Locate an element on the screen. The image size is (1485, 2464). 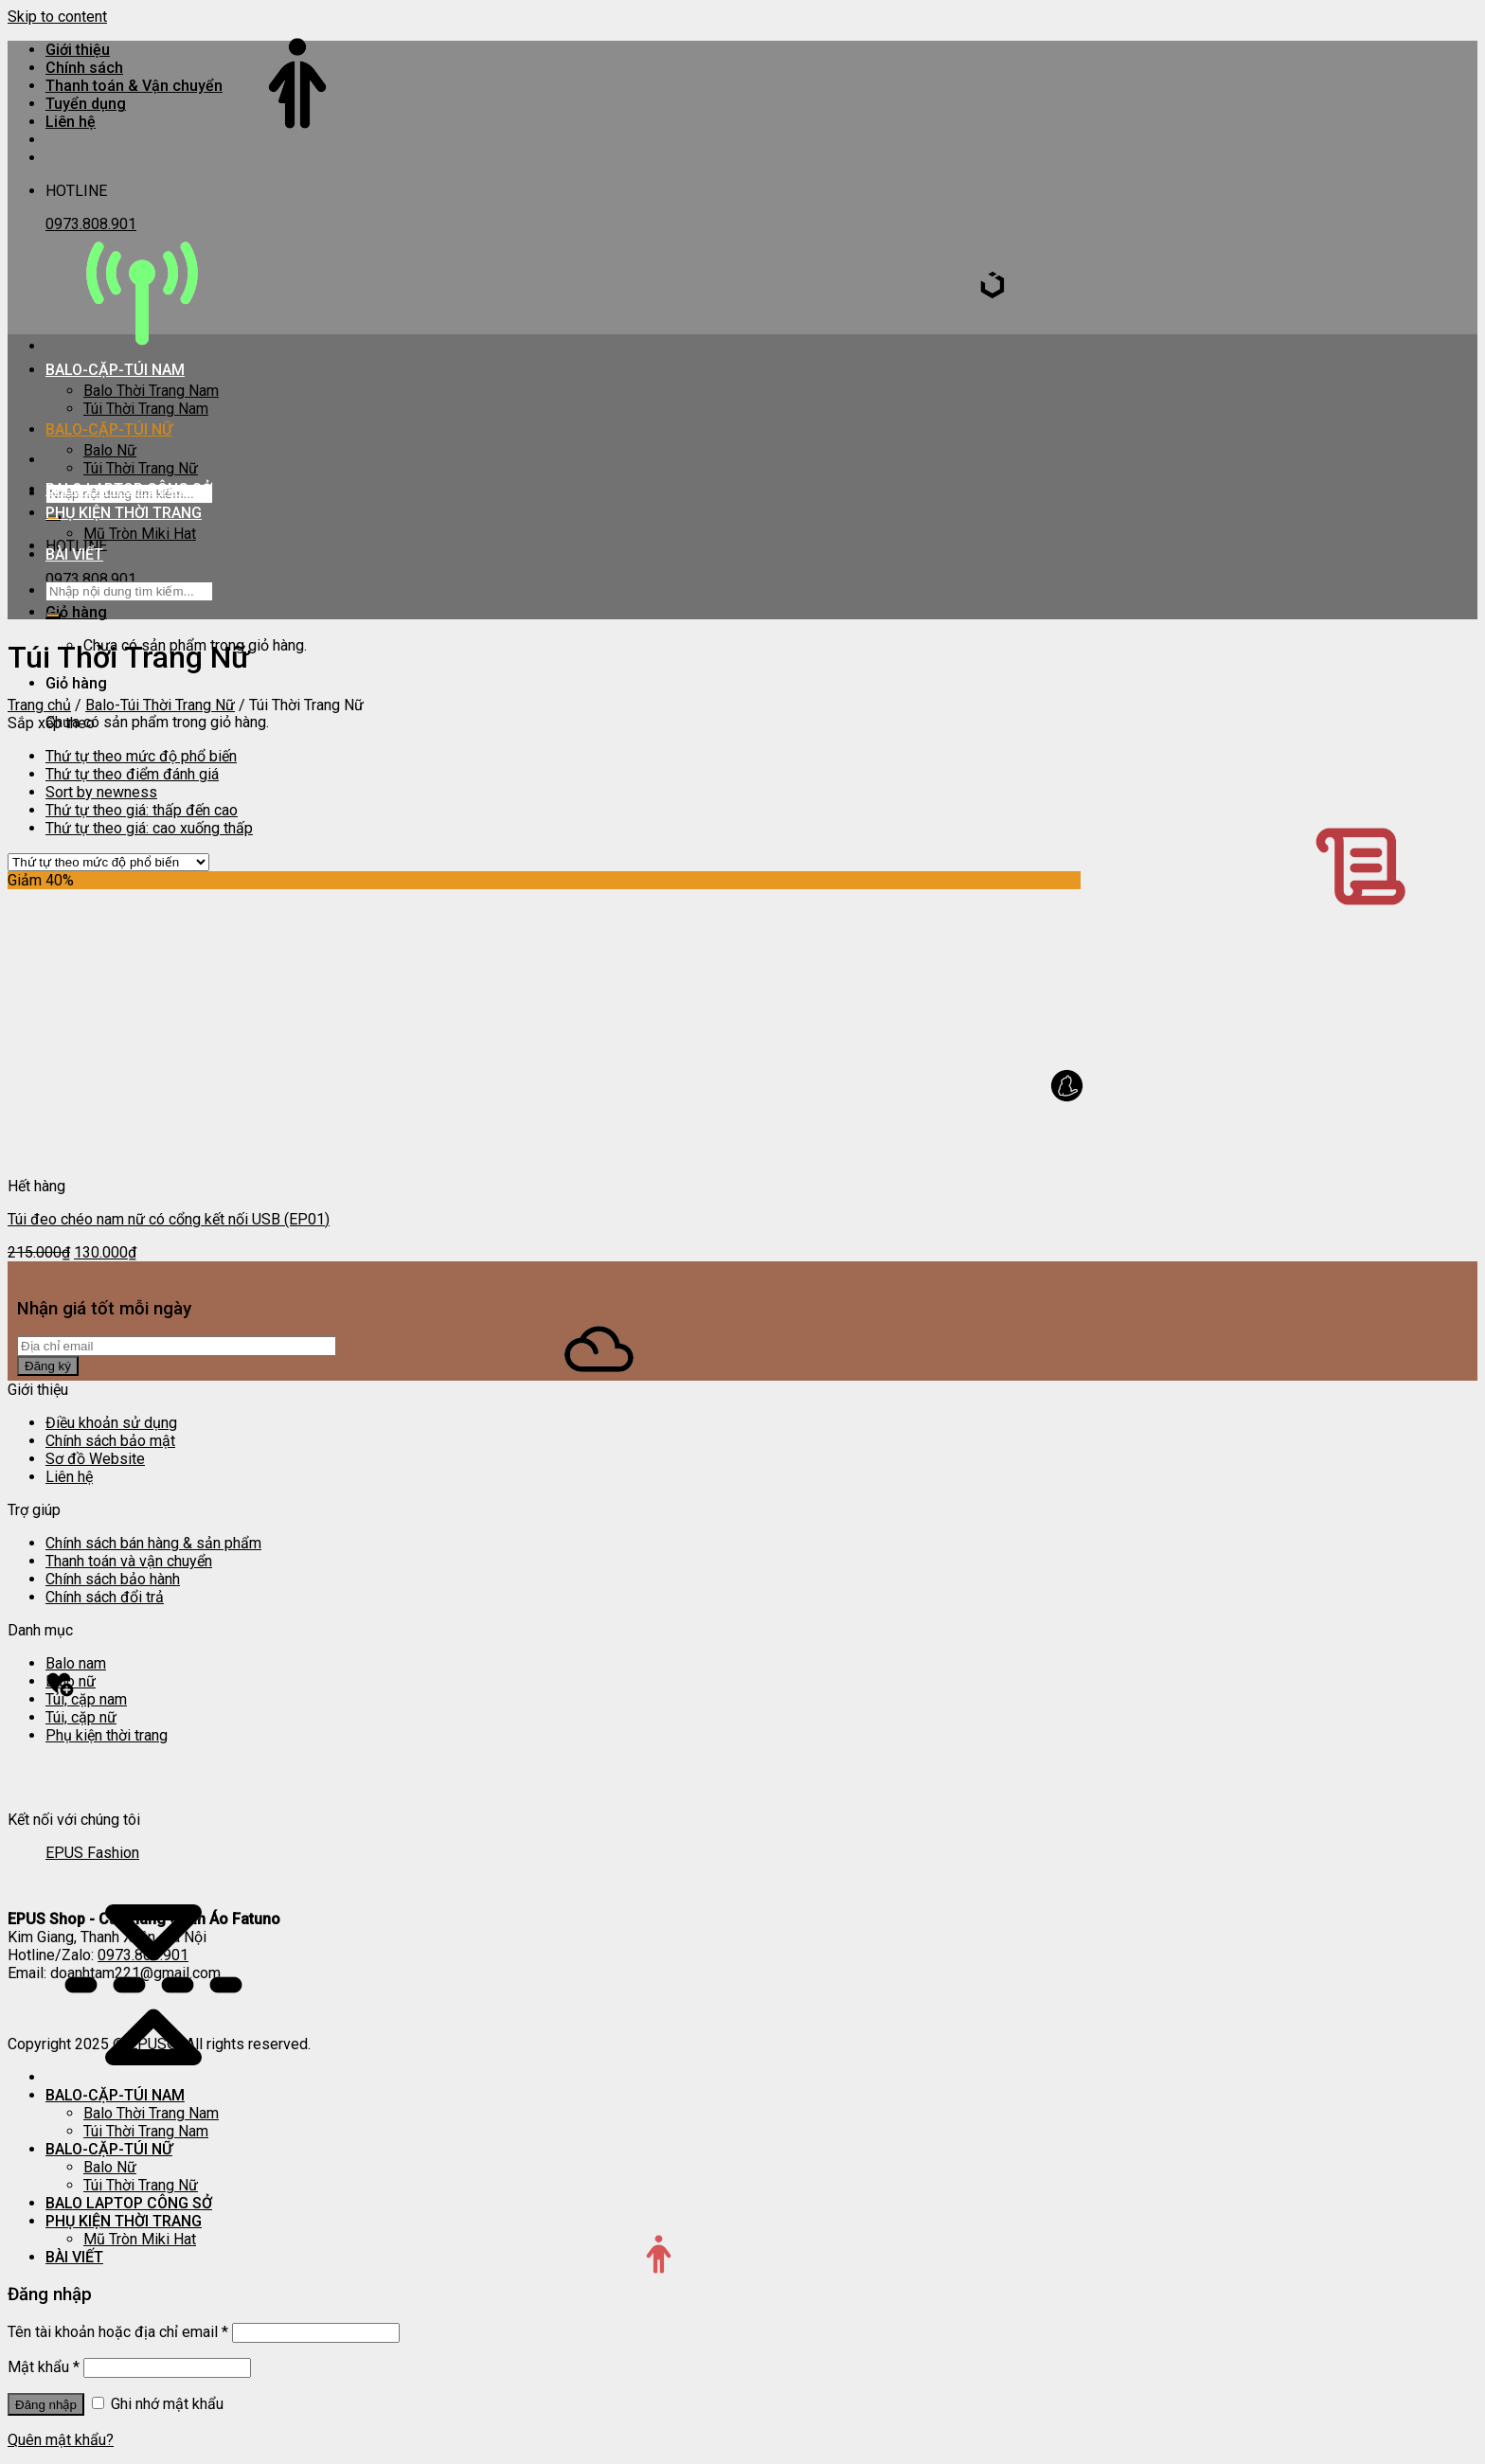
yarn package manager logo is located at coordinates (1066, 1085).